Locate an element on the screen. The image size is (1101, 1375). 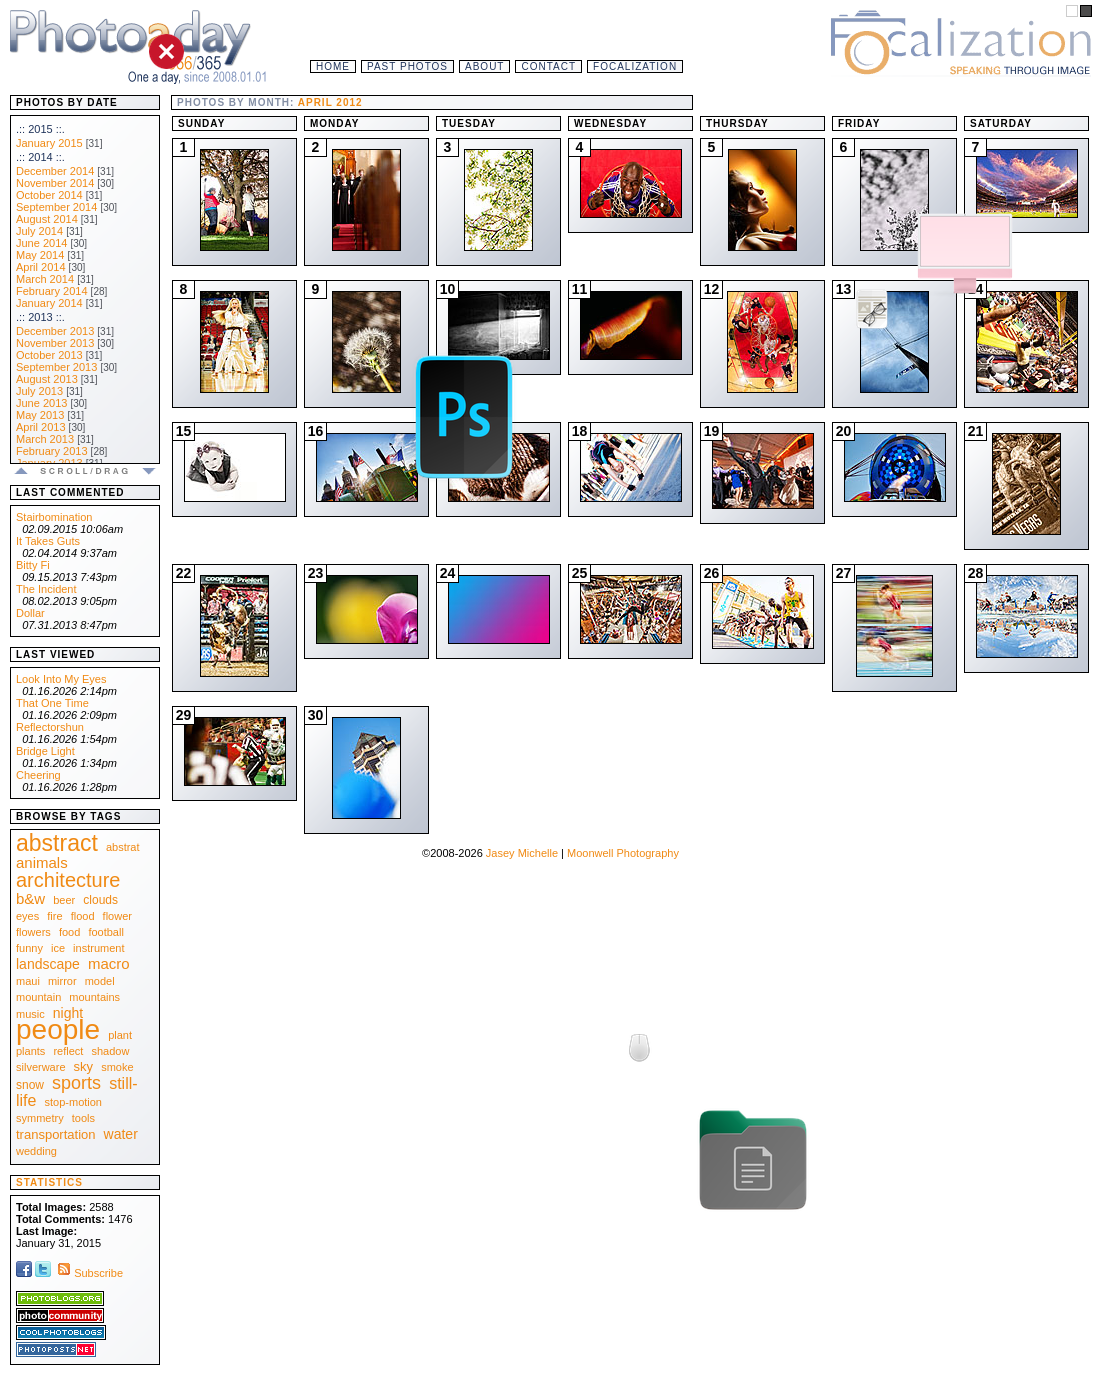
adobe photoshop file type indicator is located at coordinates (464, 417).